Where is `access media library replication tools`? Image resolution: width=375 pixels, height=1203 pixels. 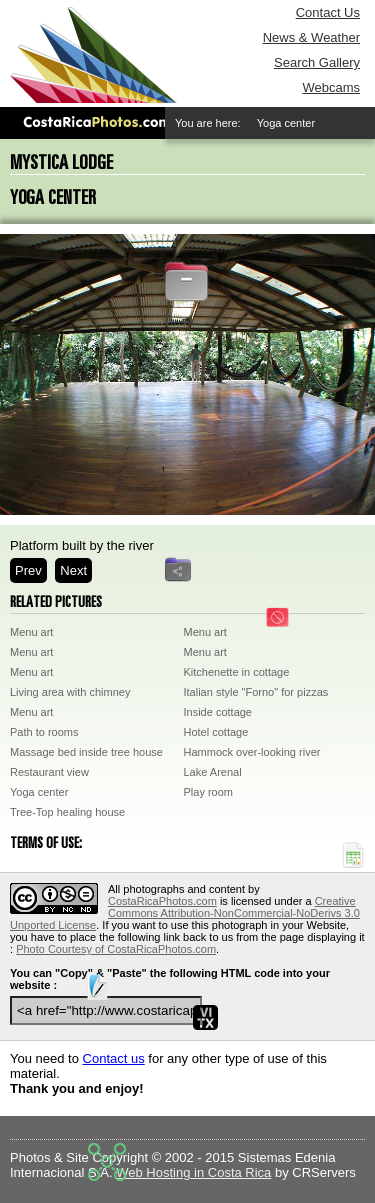
access media library replication tools is located at coordinates (107, 1162).